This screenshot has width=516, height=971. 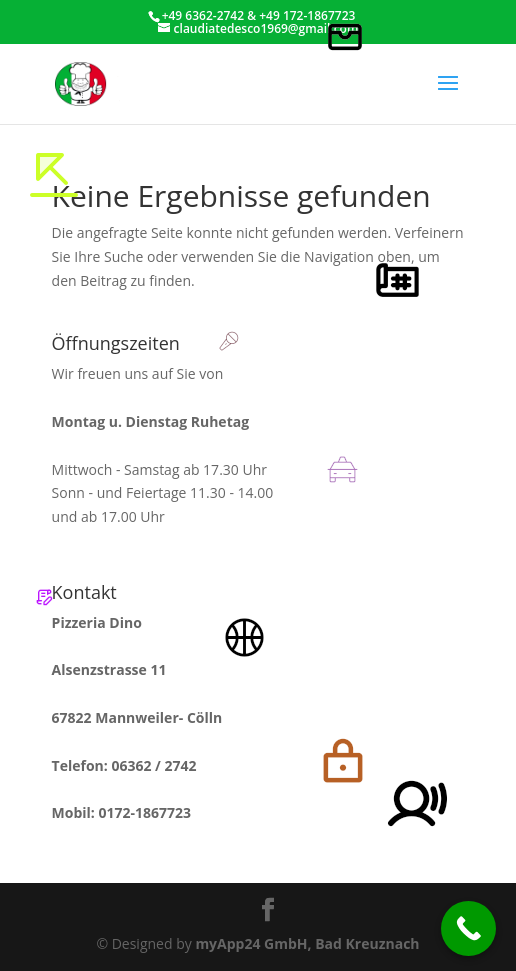 What do you see at coordinates (228, 341) in the screenshot?
I see `access voice recording or audio input` at bounding box center [228, 341].